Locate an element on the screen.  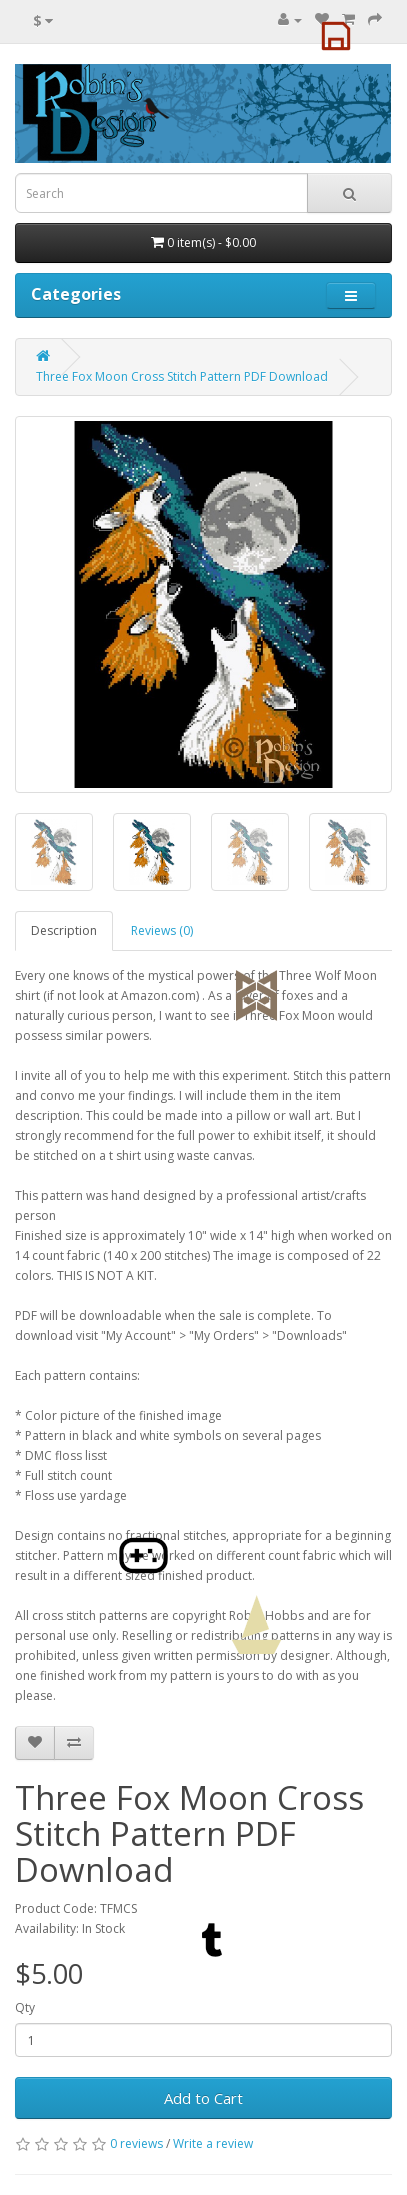
open gaming or games section is located at coordinates (143, 1555).